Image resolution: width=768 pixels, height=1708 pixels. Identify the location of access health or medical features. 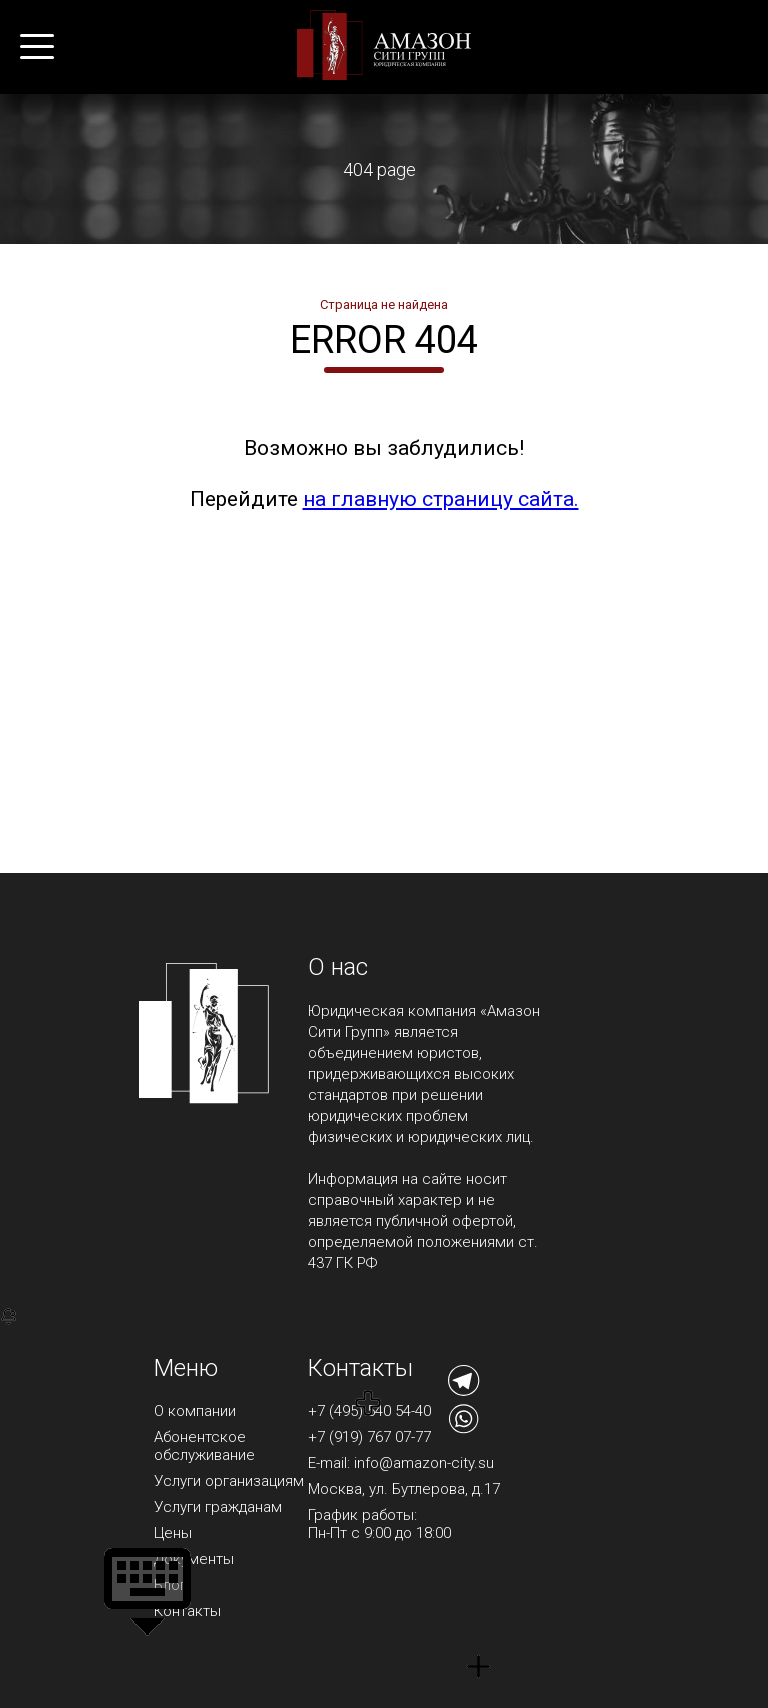
(368, 1403).